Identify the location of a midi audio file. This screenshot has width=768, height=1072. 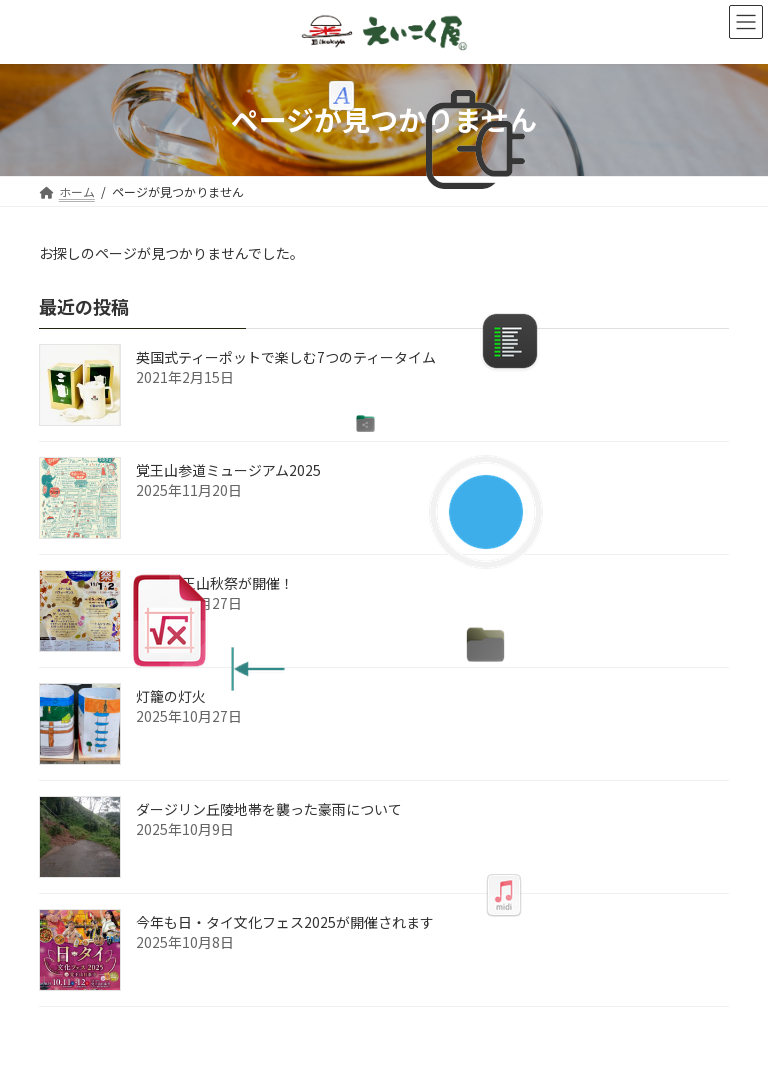
(504, 895).